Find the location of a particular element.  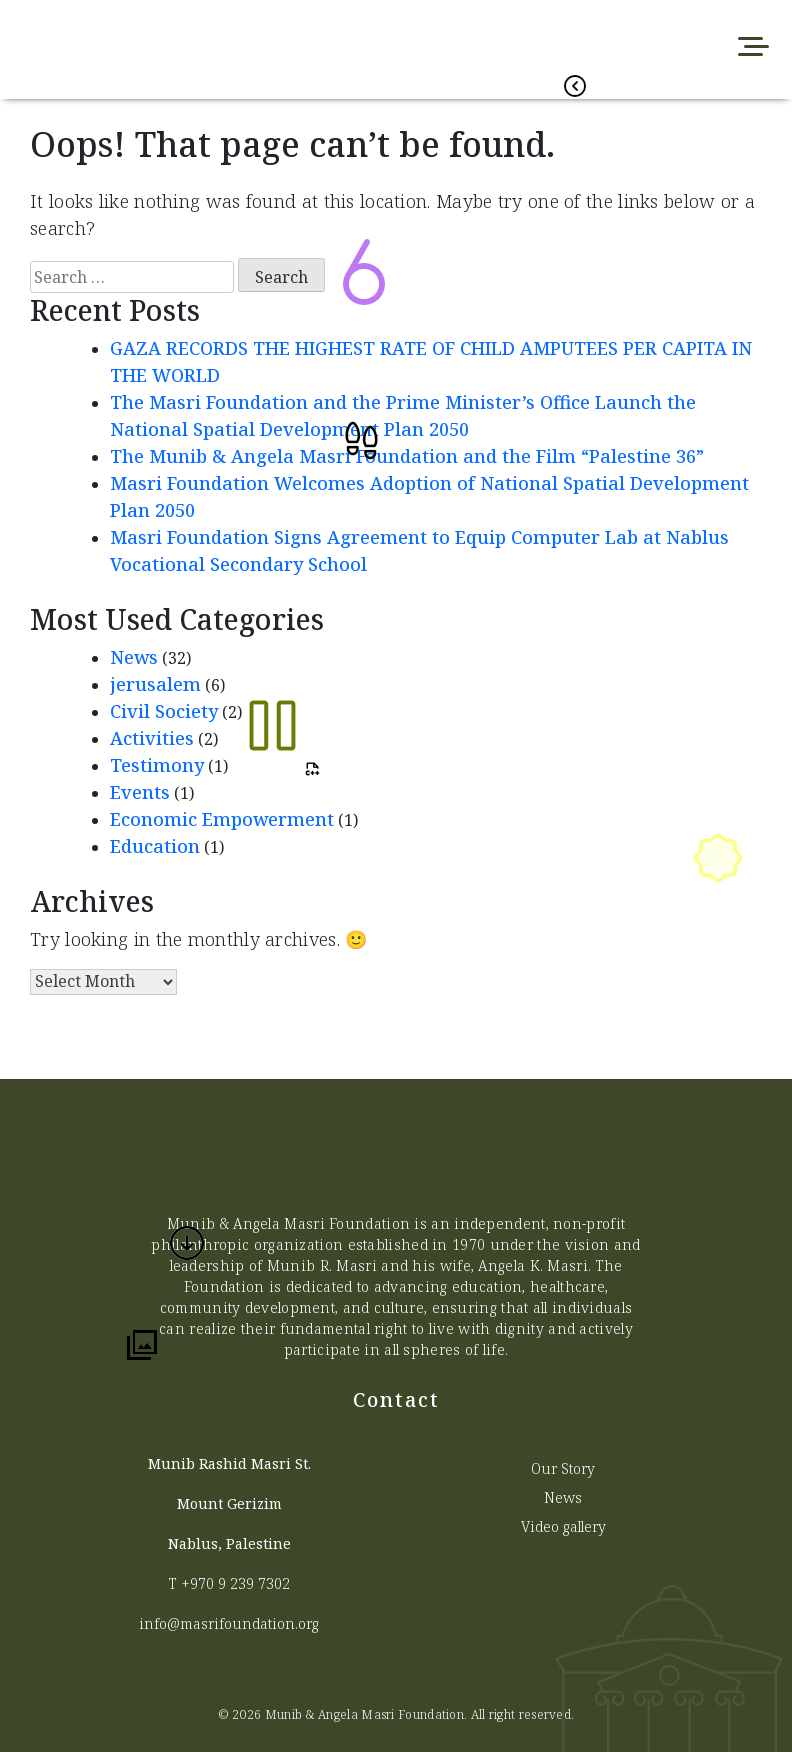

indicates the number six in a list or sequence is located at coordinates (364, 272).